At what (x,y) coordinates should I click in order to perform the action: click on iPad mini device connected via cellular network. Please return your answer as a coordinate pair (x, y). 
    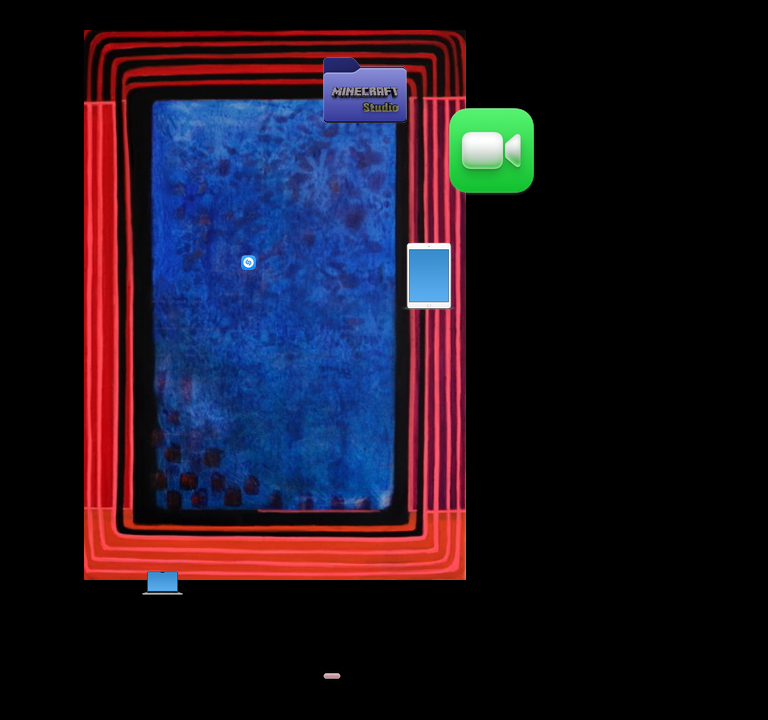
    Looking at the image, I should click on (429, 270).